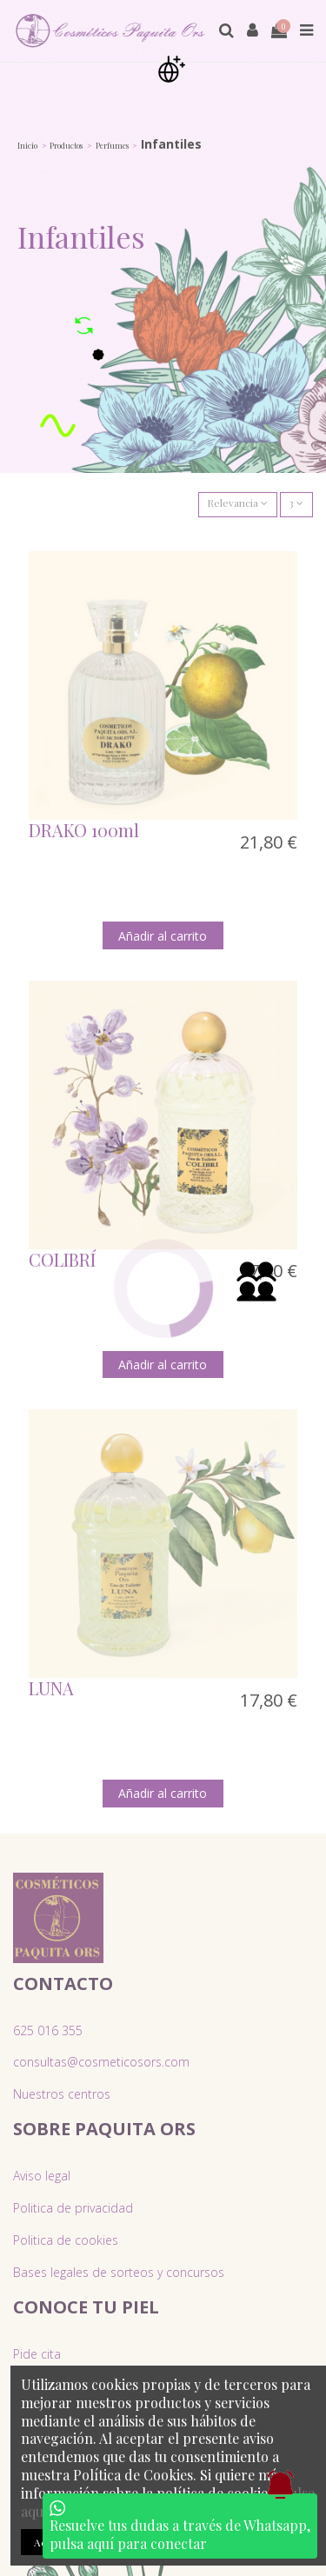 The image size is (326, 2576). I want to click on refresh or reload content, so click(83, 325).